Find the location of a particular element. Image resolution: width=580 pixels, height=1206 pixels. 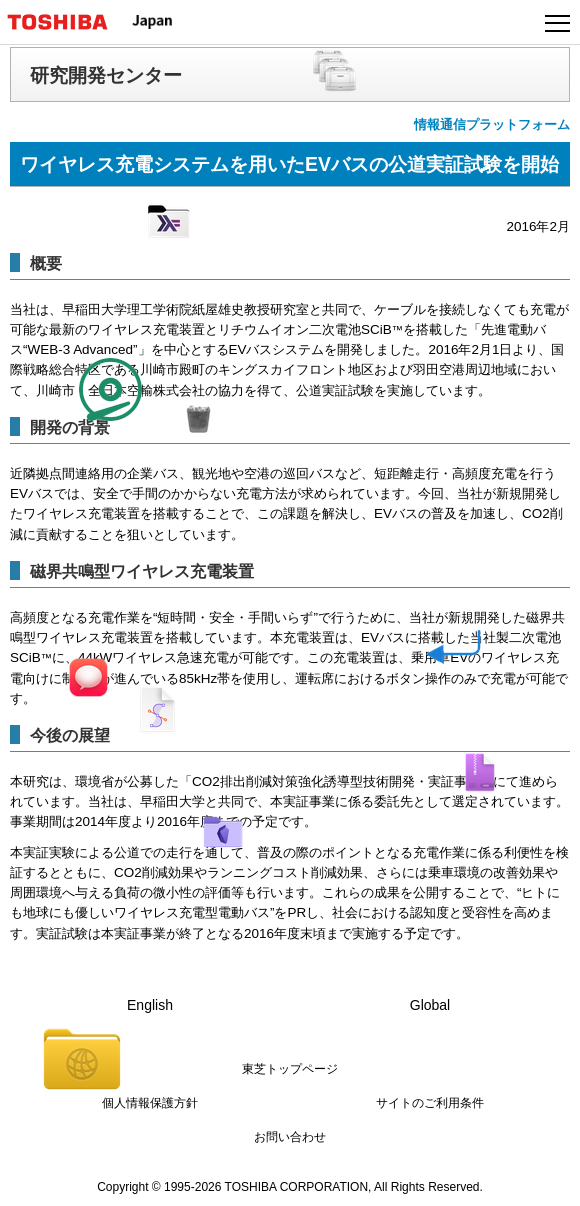

folder containing HTML or web files is located at coordinates (82, 1059).